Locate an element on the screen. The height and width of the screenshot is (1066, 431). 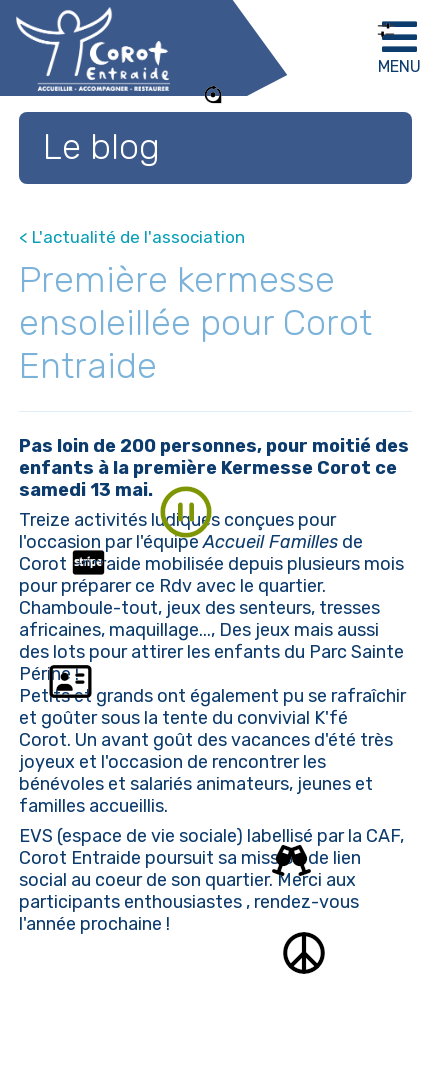
pause media playback is located at coordinates (186, 512).